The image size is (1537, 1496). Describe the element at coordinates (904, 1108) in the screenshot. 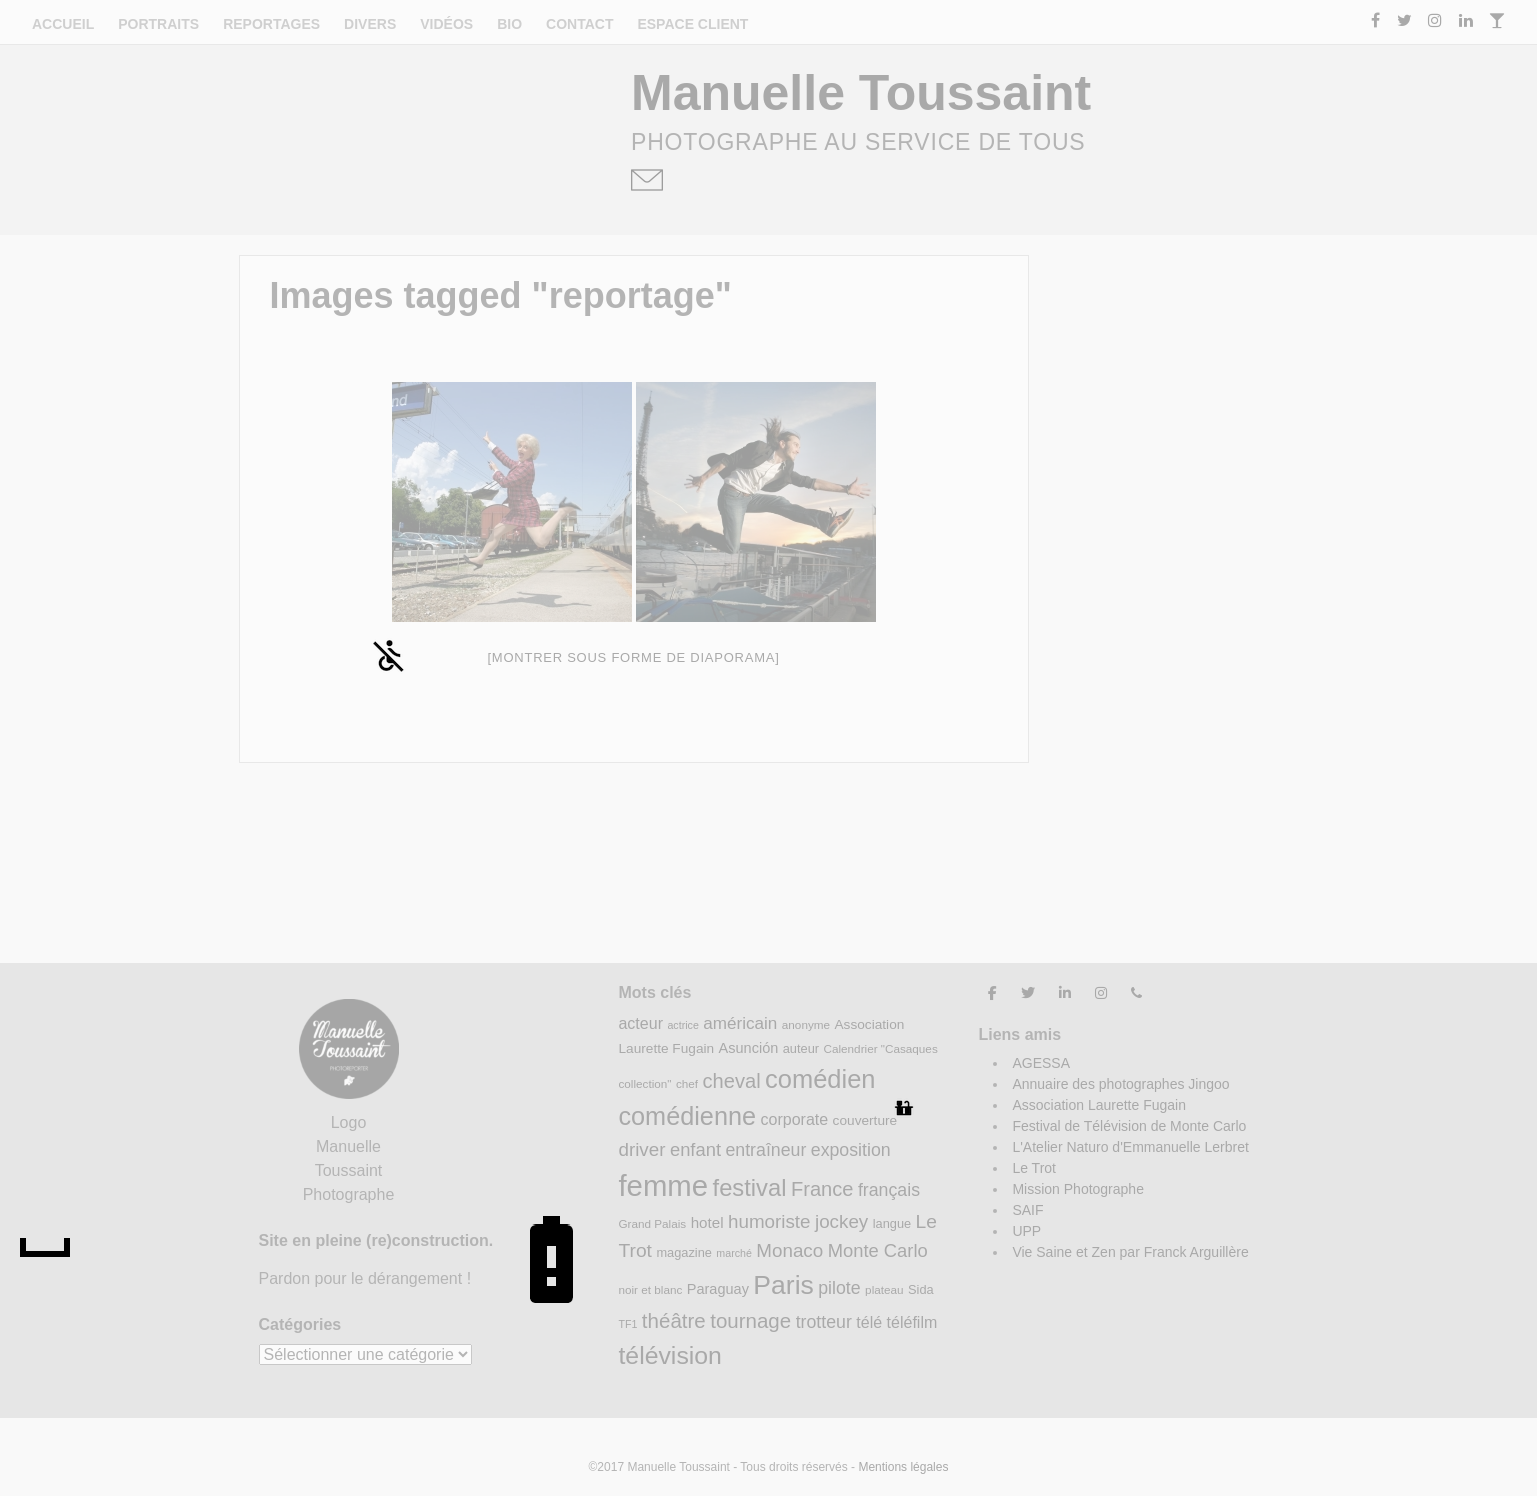

I see `browse kitchen countertop options` at that location.